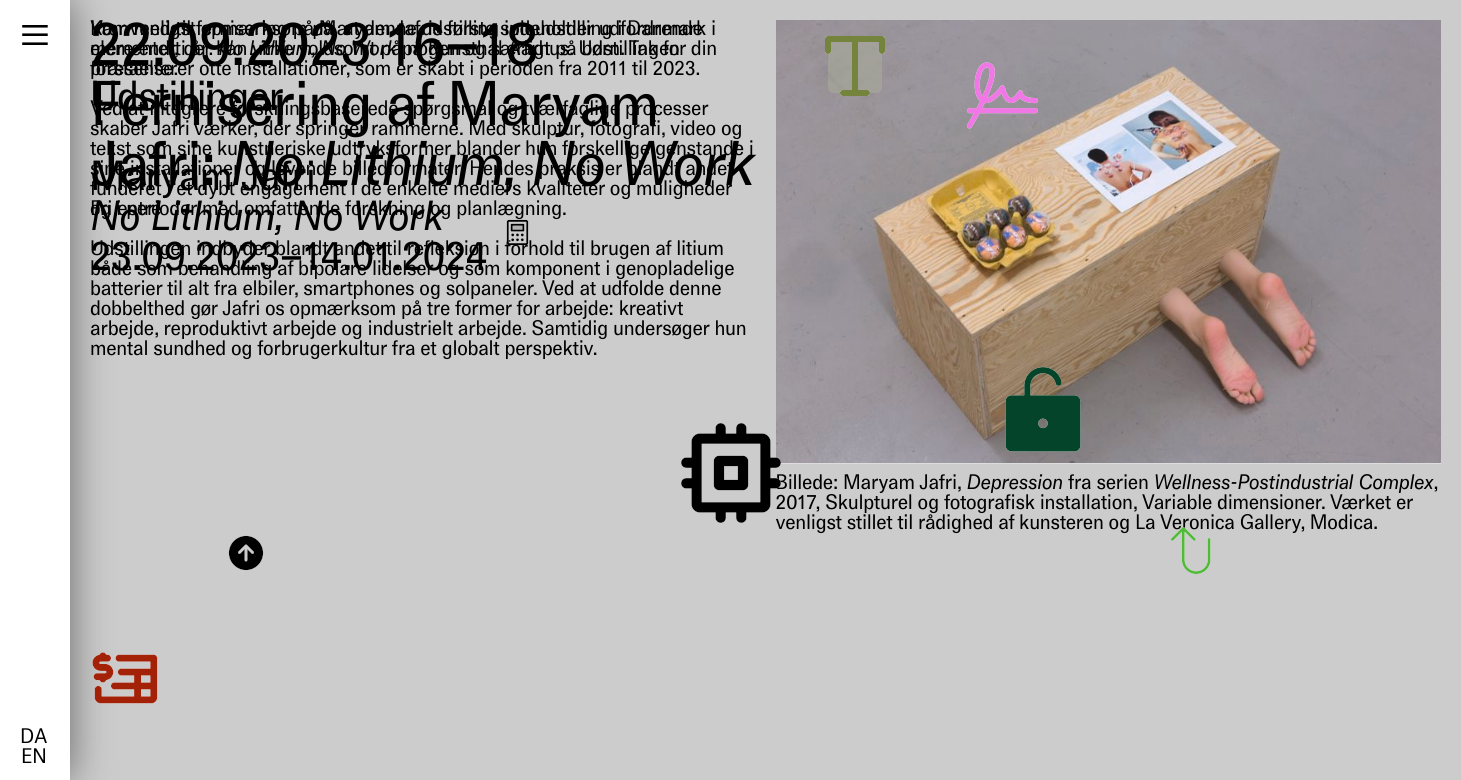 Image resolution: width=1461 pixels, height=780 pixels. Describe the element at coordinates (1043, 414) in the screenshot. I see `unlock or access secured content` at that location.